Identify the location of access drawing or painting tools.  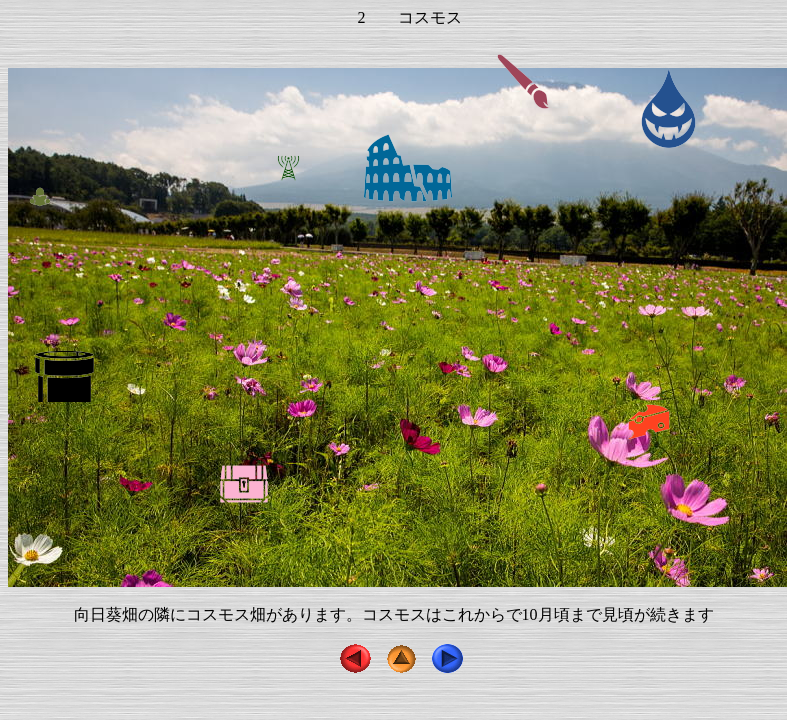
(523, 81).